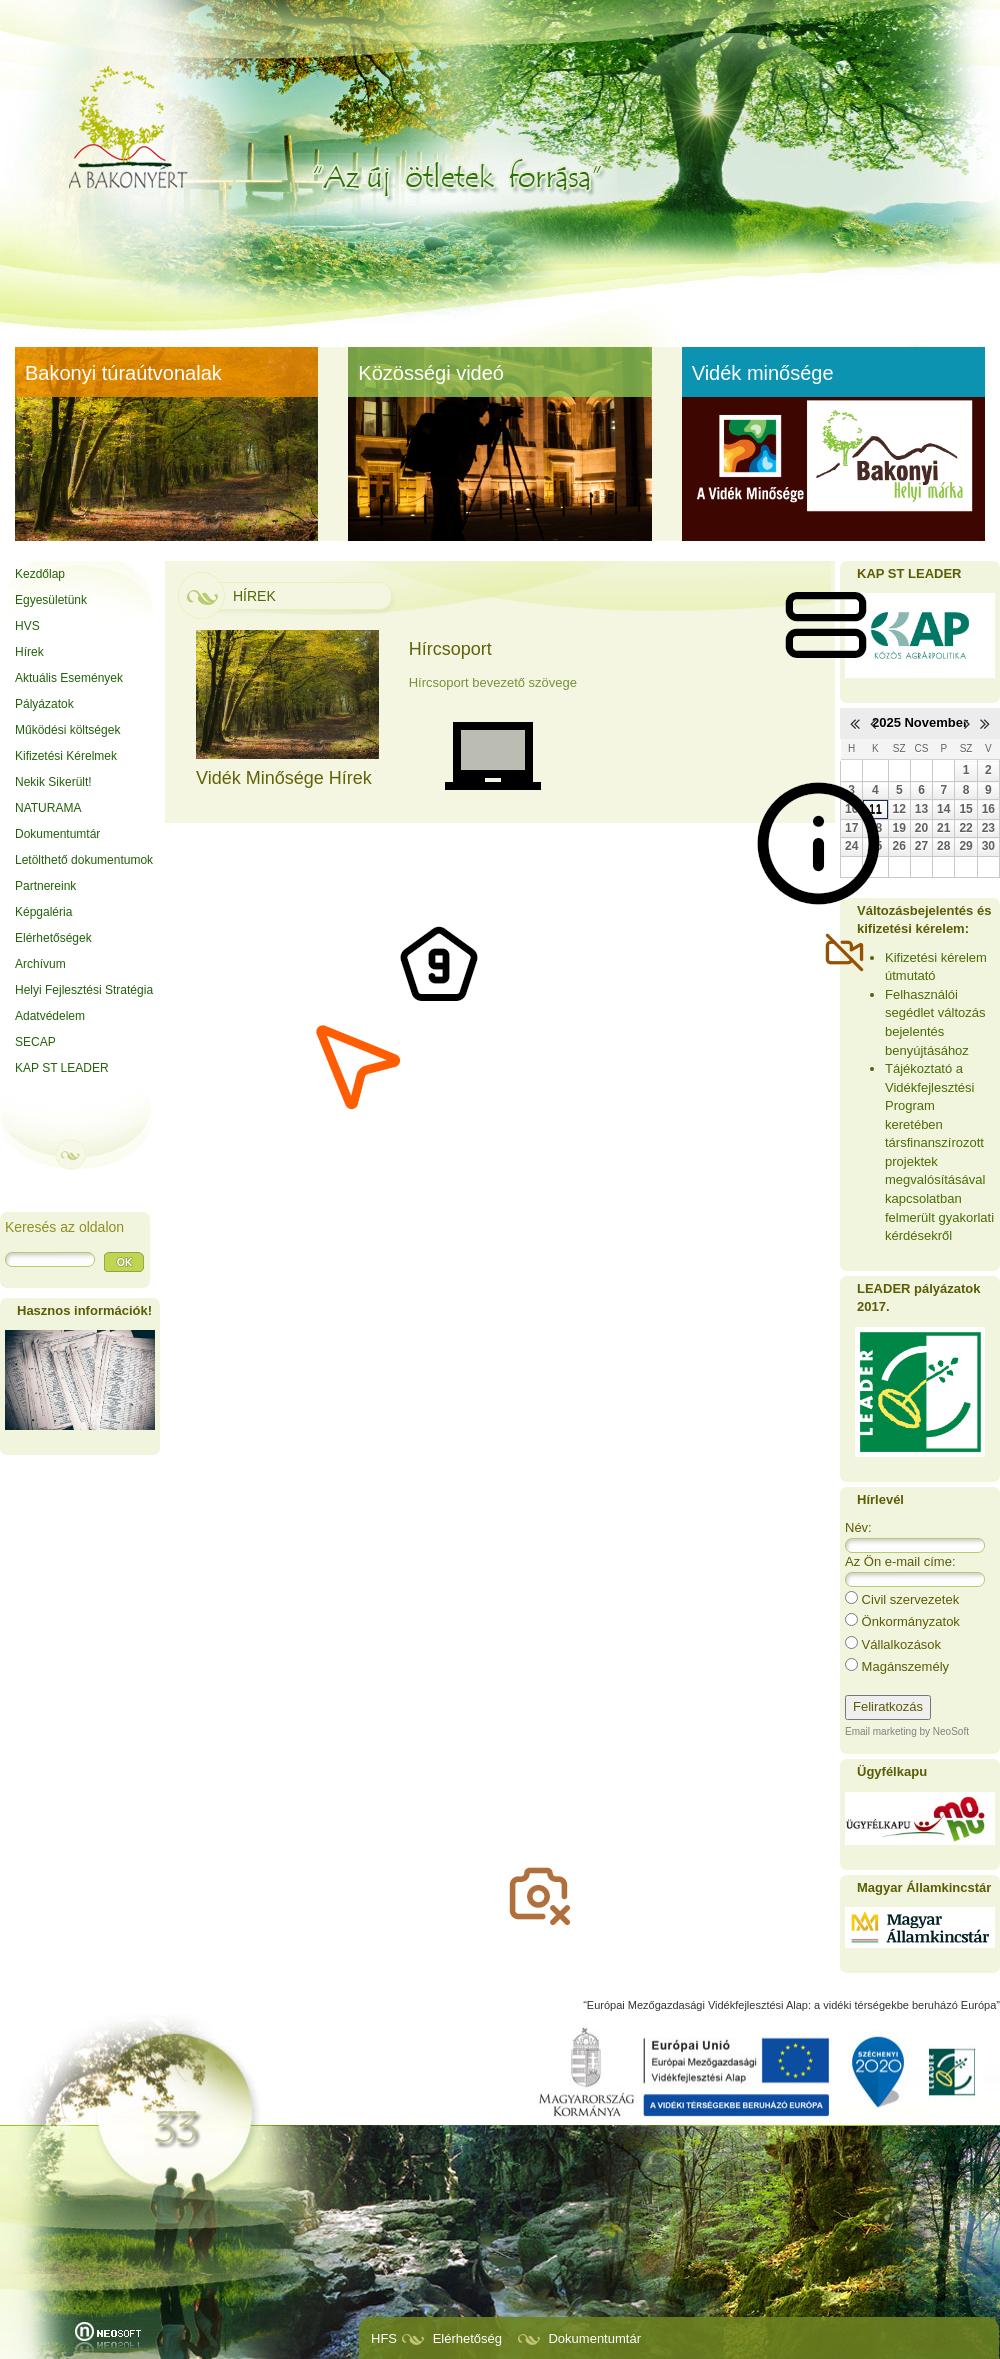  What do you see at coordinates (493, 758) in the screenshot?
I see `access chromebook or laptop settings` at bounding box center [493, 758].